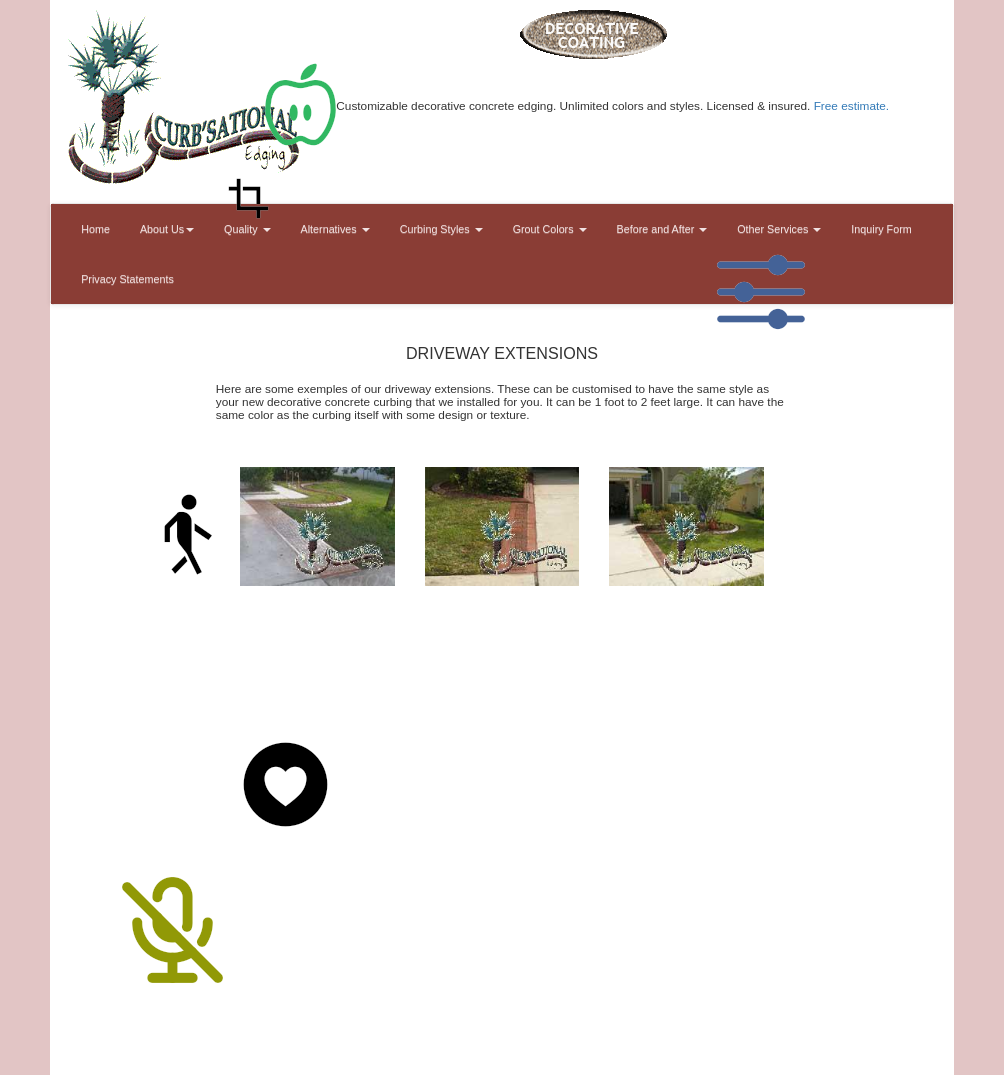  What do you see at coordinates (172, 932) in the screenshot?
I see `mute your microphone` at bounding box center [172, 932].